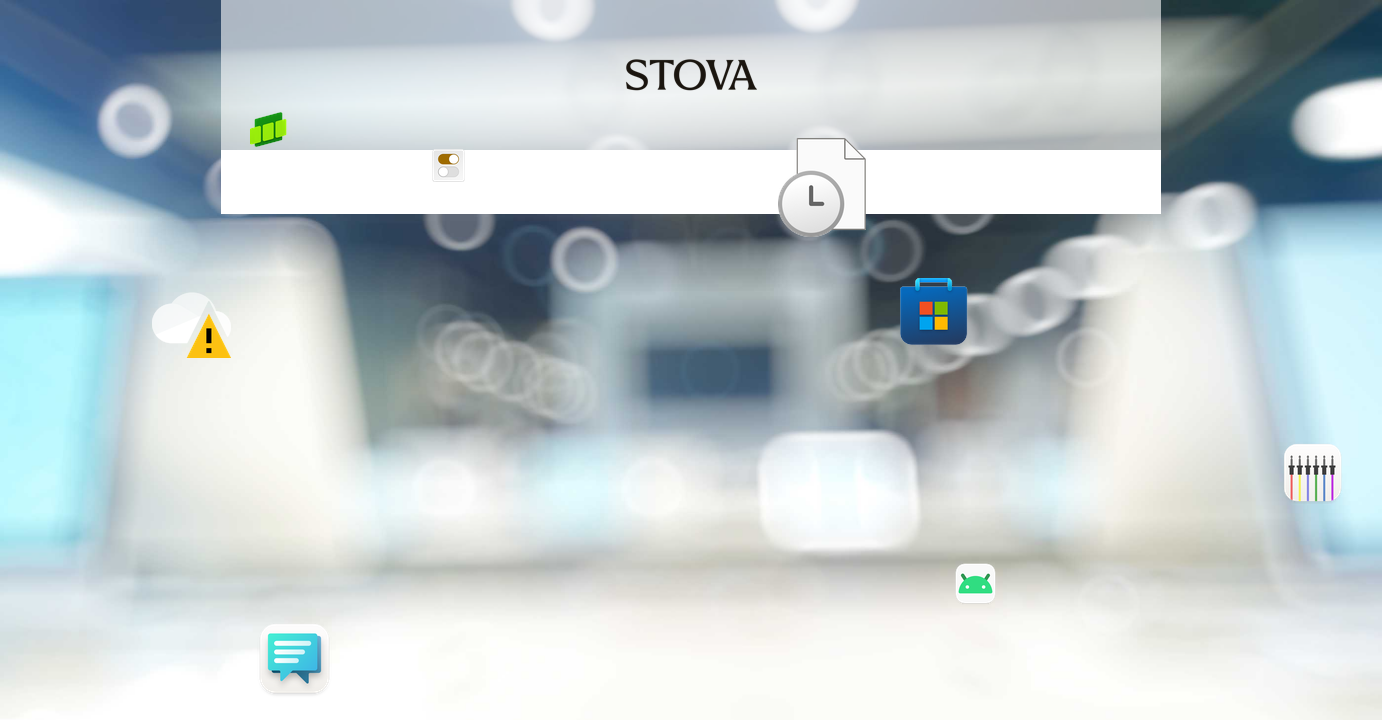 The image size is (1382, 720). What do you see at coordinates (933, 312) in the screenshot?
I see `open the Microsoft Store app` at bounding box center [933, 312].